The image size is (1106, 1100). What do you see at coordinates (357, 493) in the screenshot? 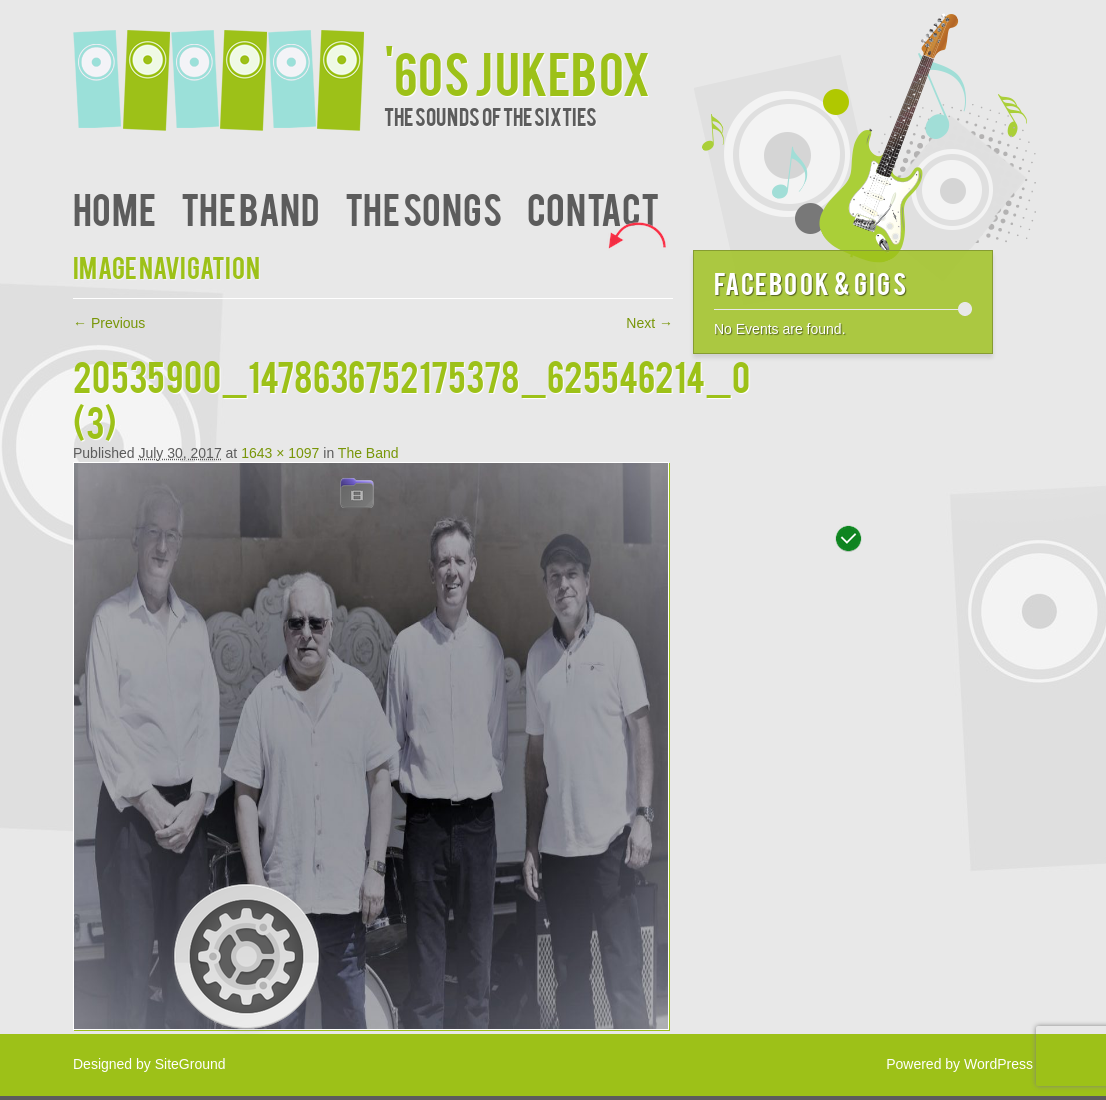
I see `open your videos folder` at bounding box center [357, 493].